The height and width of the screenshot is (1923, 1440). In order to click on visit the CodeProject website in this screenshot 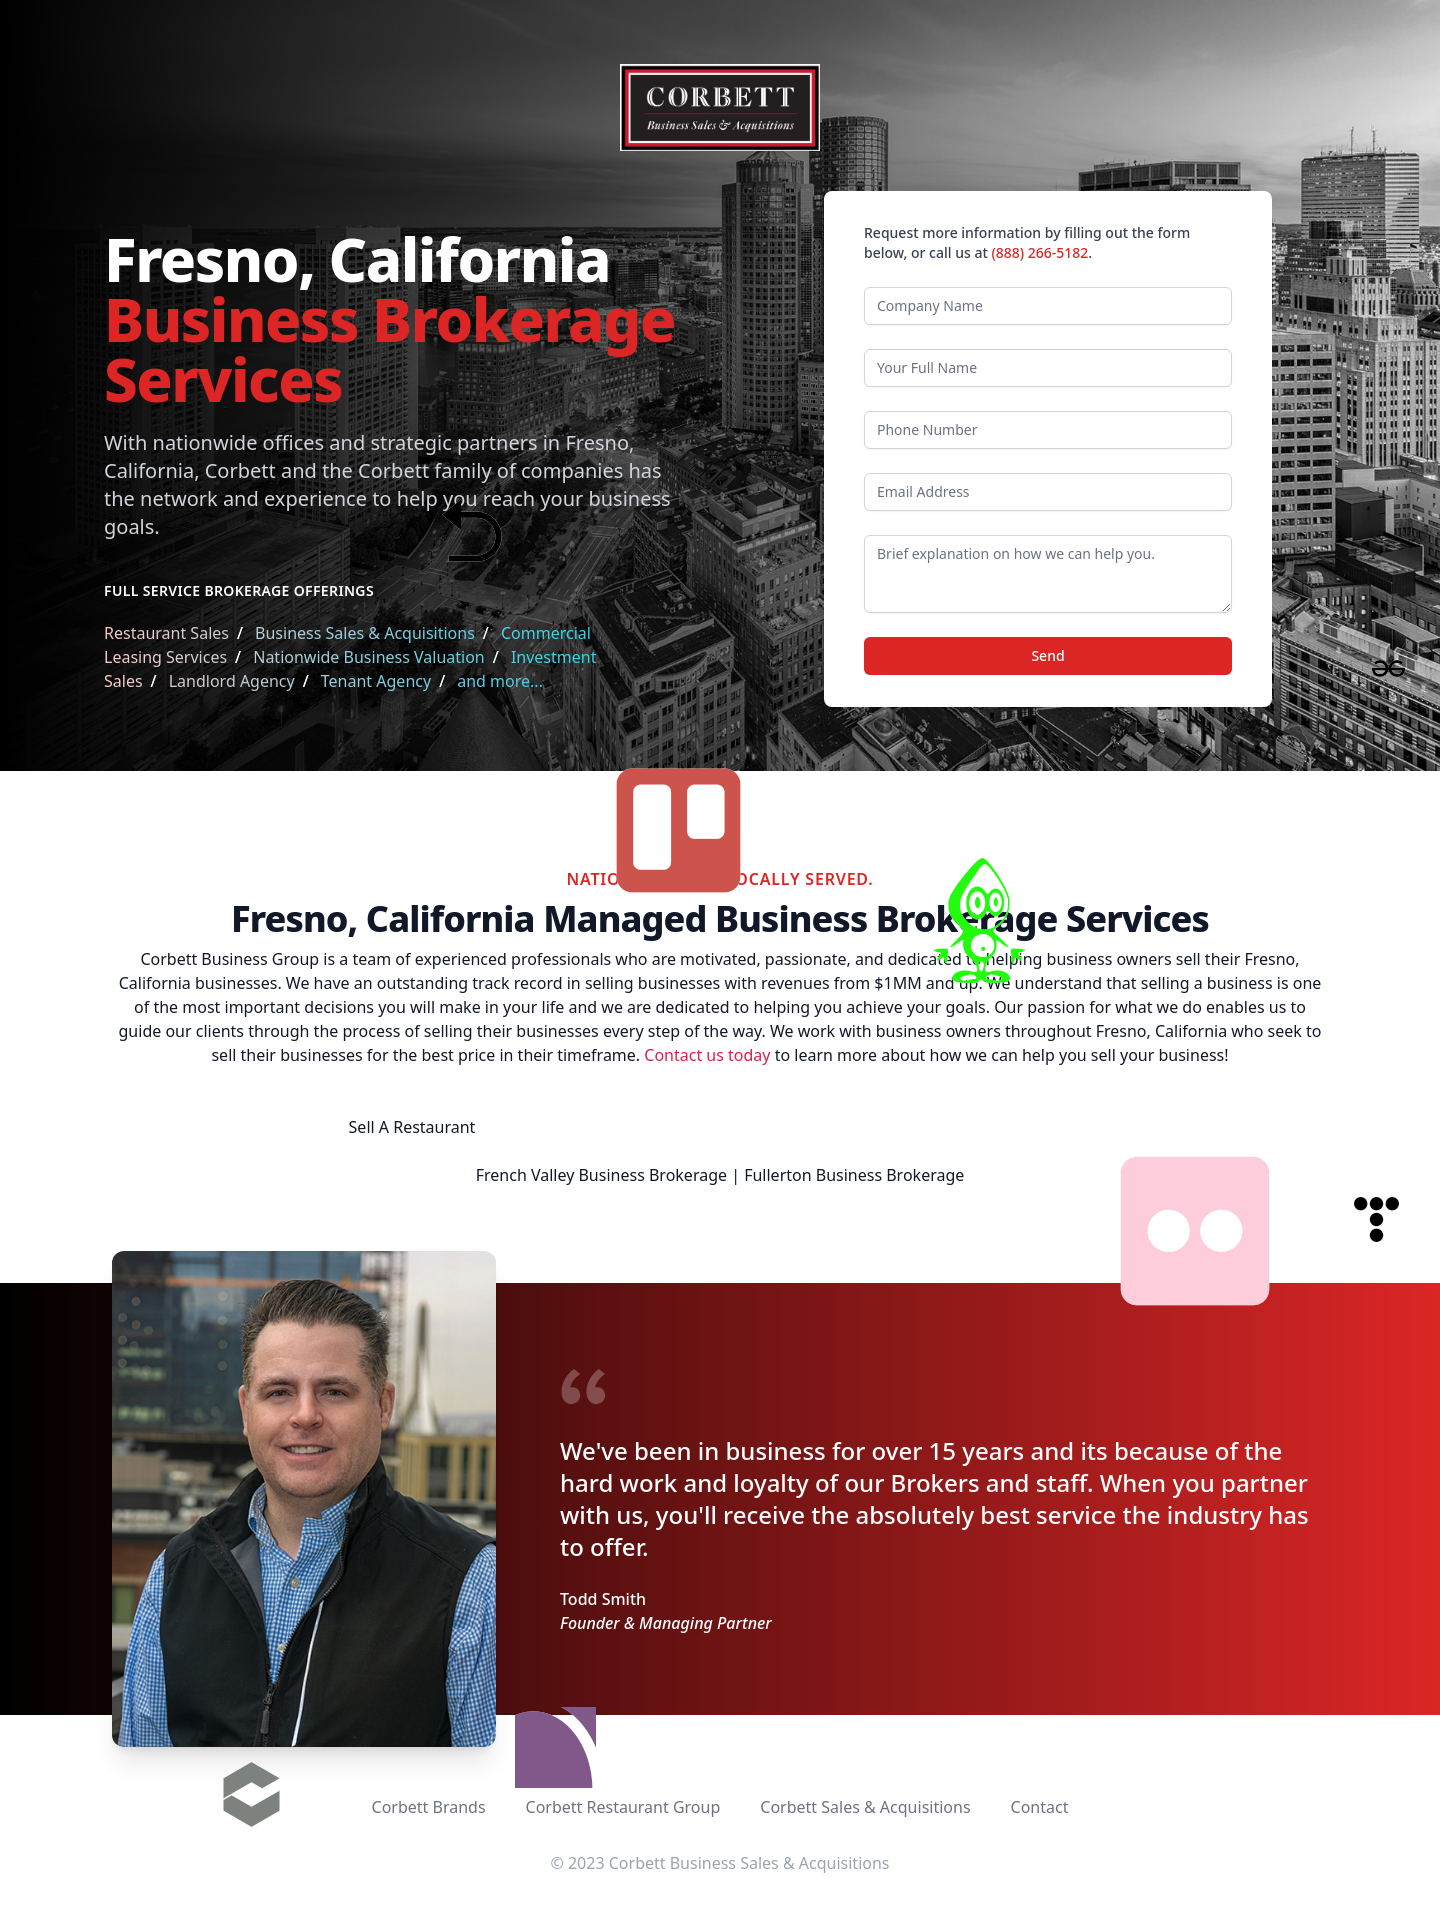, I will do `click(979, 920)`.